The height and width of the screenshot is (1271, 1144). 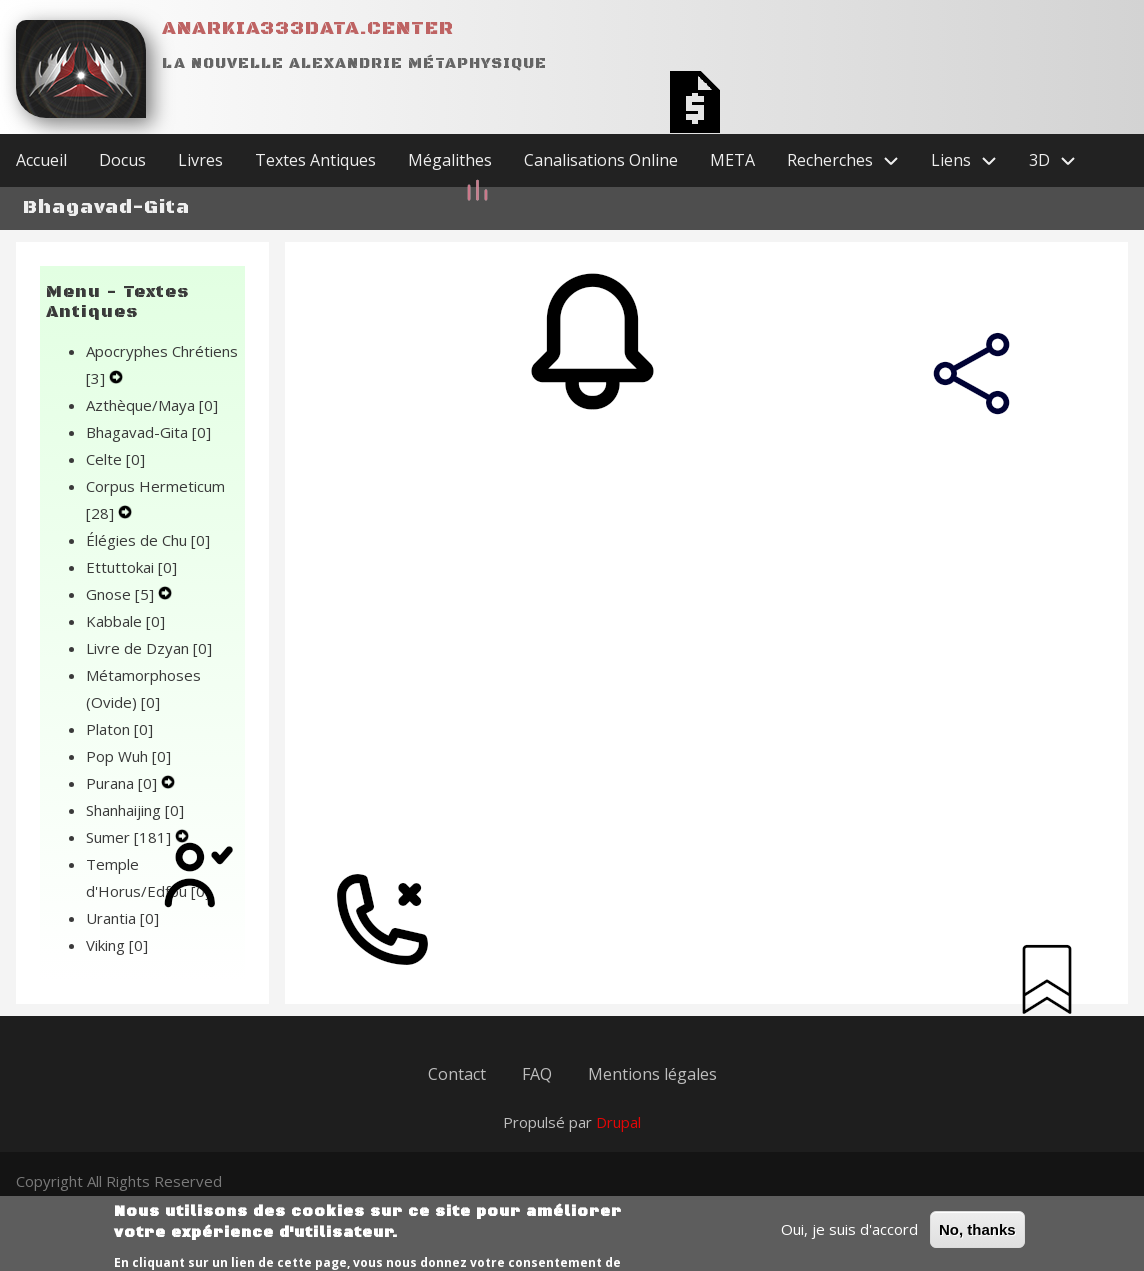 What do you see at coordinates (197, 875) in the screenshot?
I see `user verification complete` at bounding box center [197, 875].